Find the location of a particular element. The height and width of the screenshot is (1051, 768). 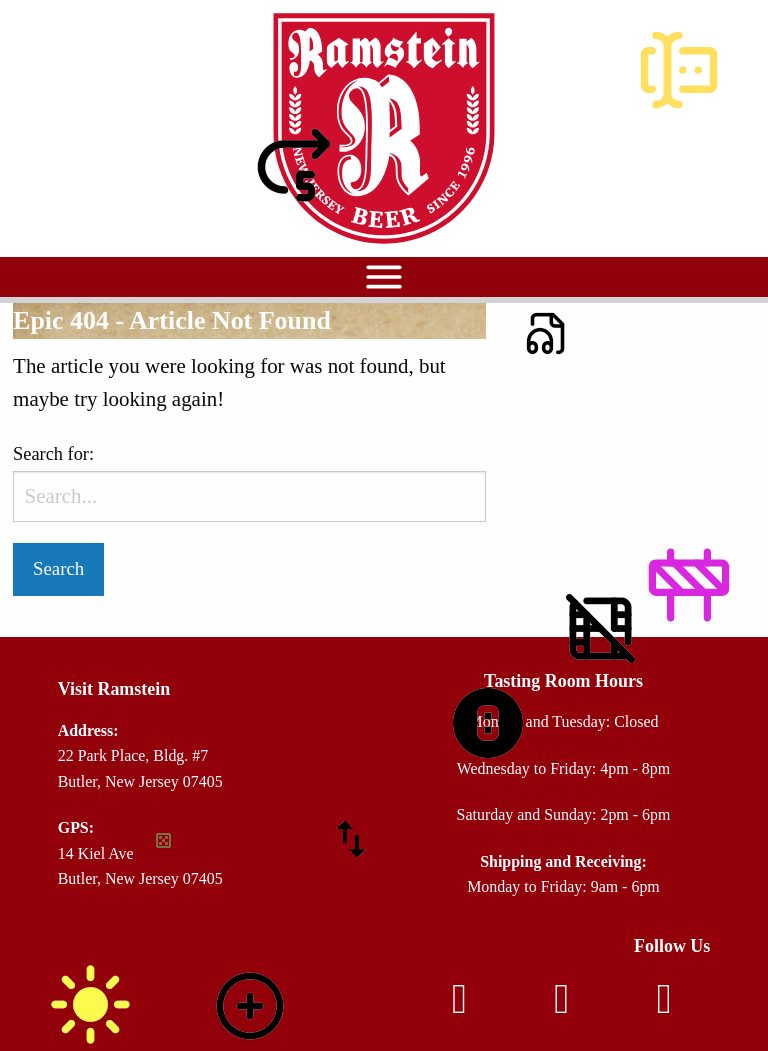

access forms and surveys is located at coordinates (679, 70).